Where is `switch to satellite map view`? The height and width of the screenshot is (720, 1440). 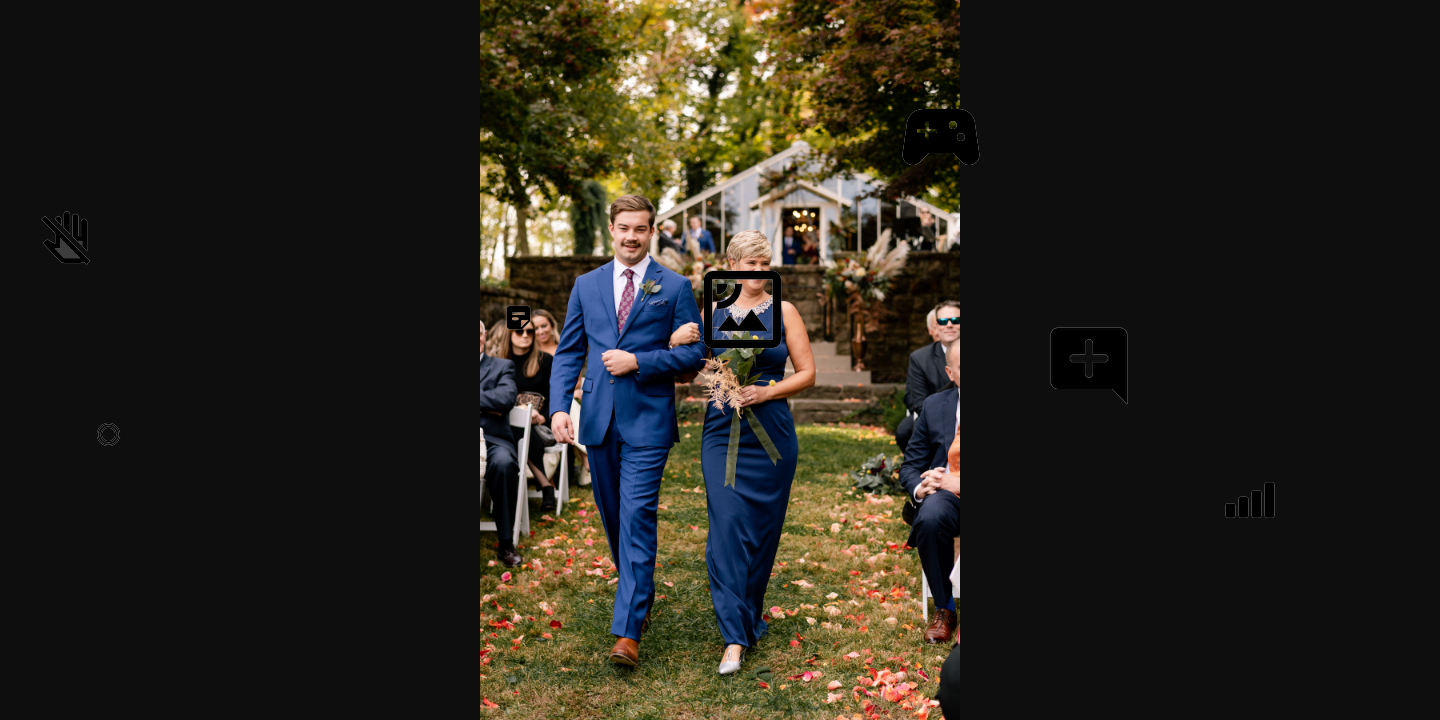
switch to satellite map view is located at coordinates (742, 309).